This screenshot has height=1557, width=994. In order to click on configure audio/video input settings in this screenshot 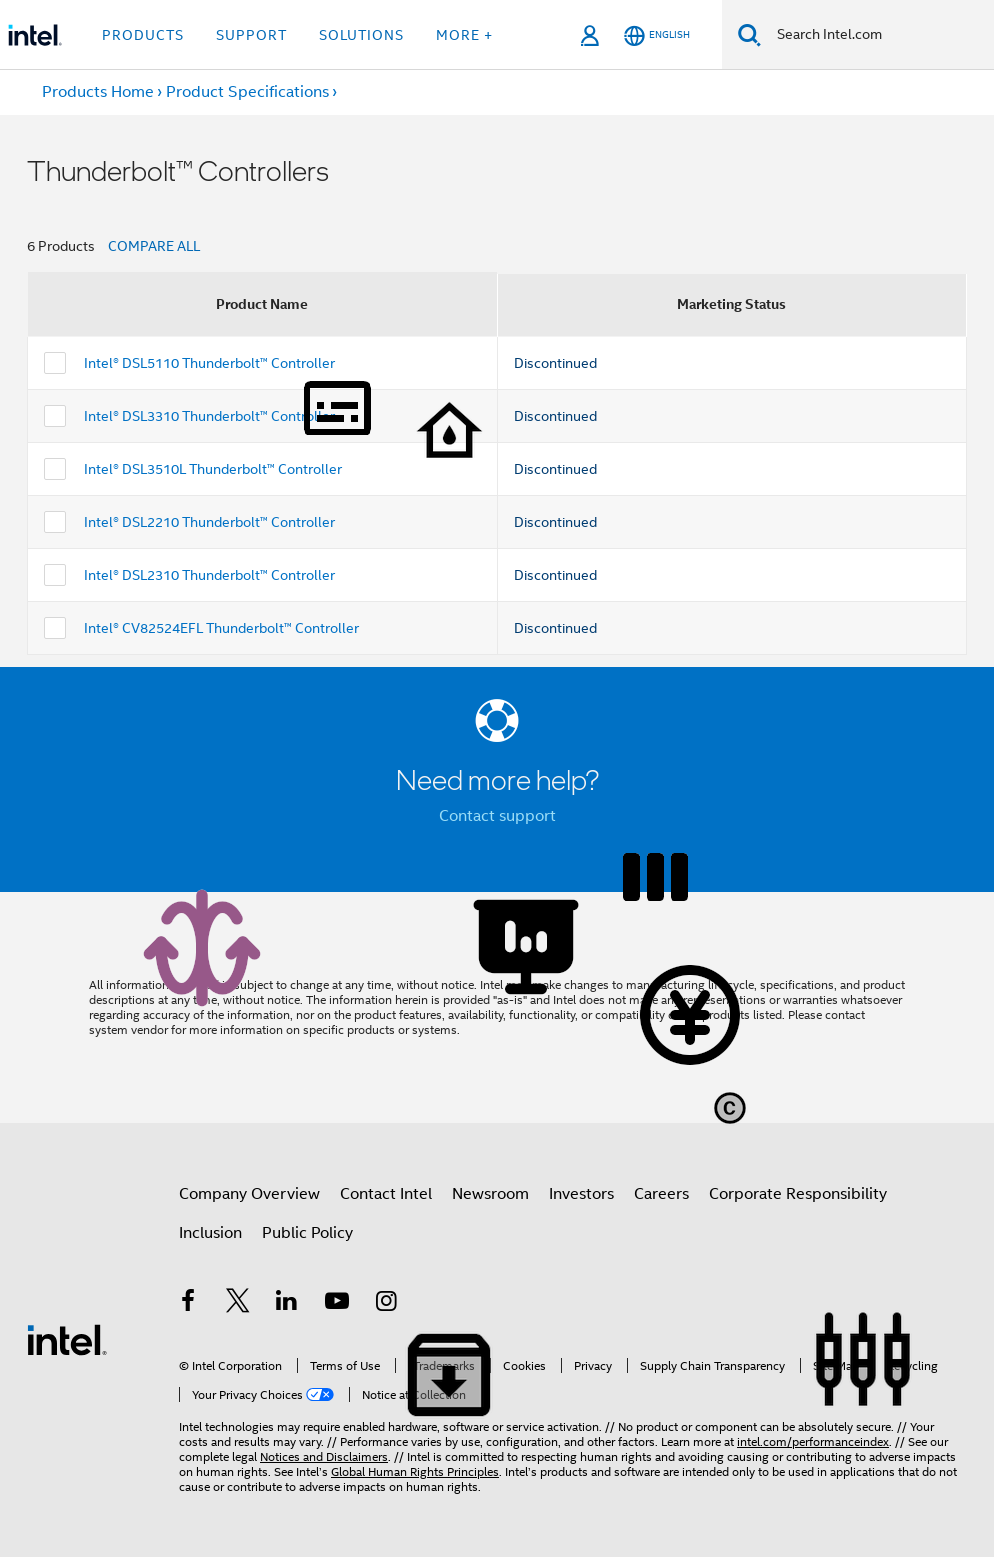, I will do `click(863, 1359)`.